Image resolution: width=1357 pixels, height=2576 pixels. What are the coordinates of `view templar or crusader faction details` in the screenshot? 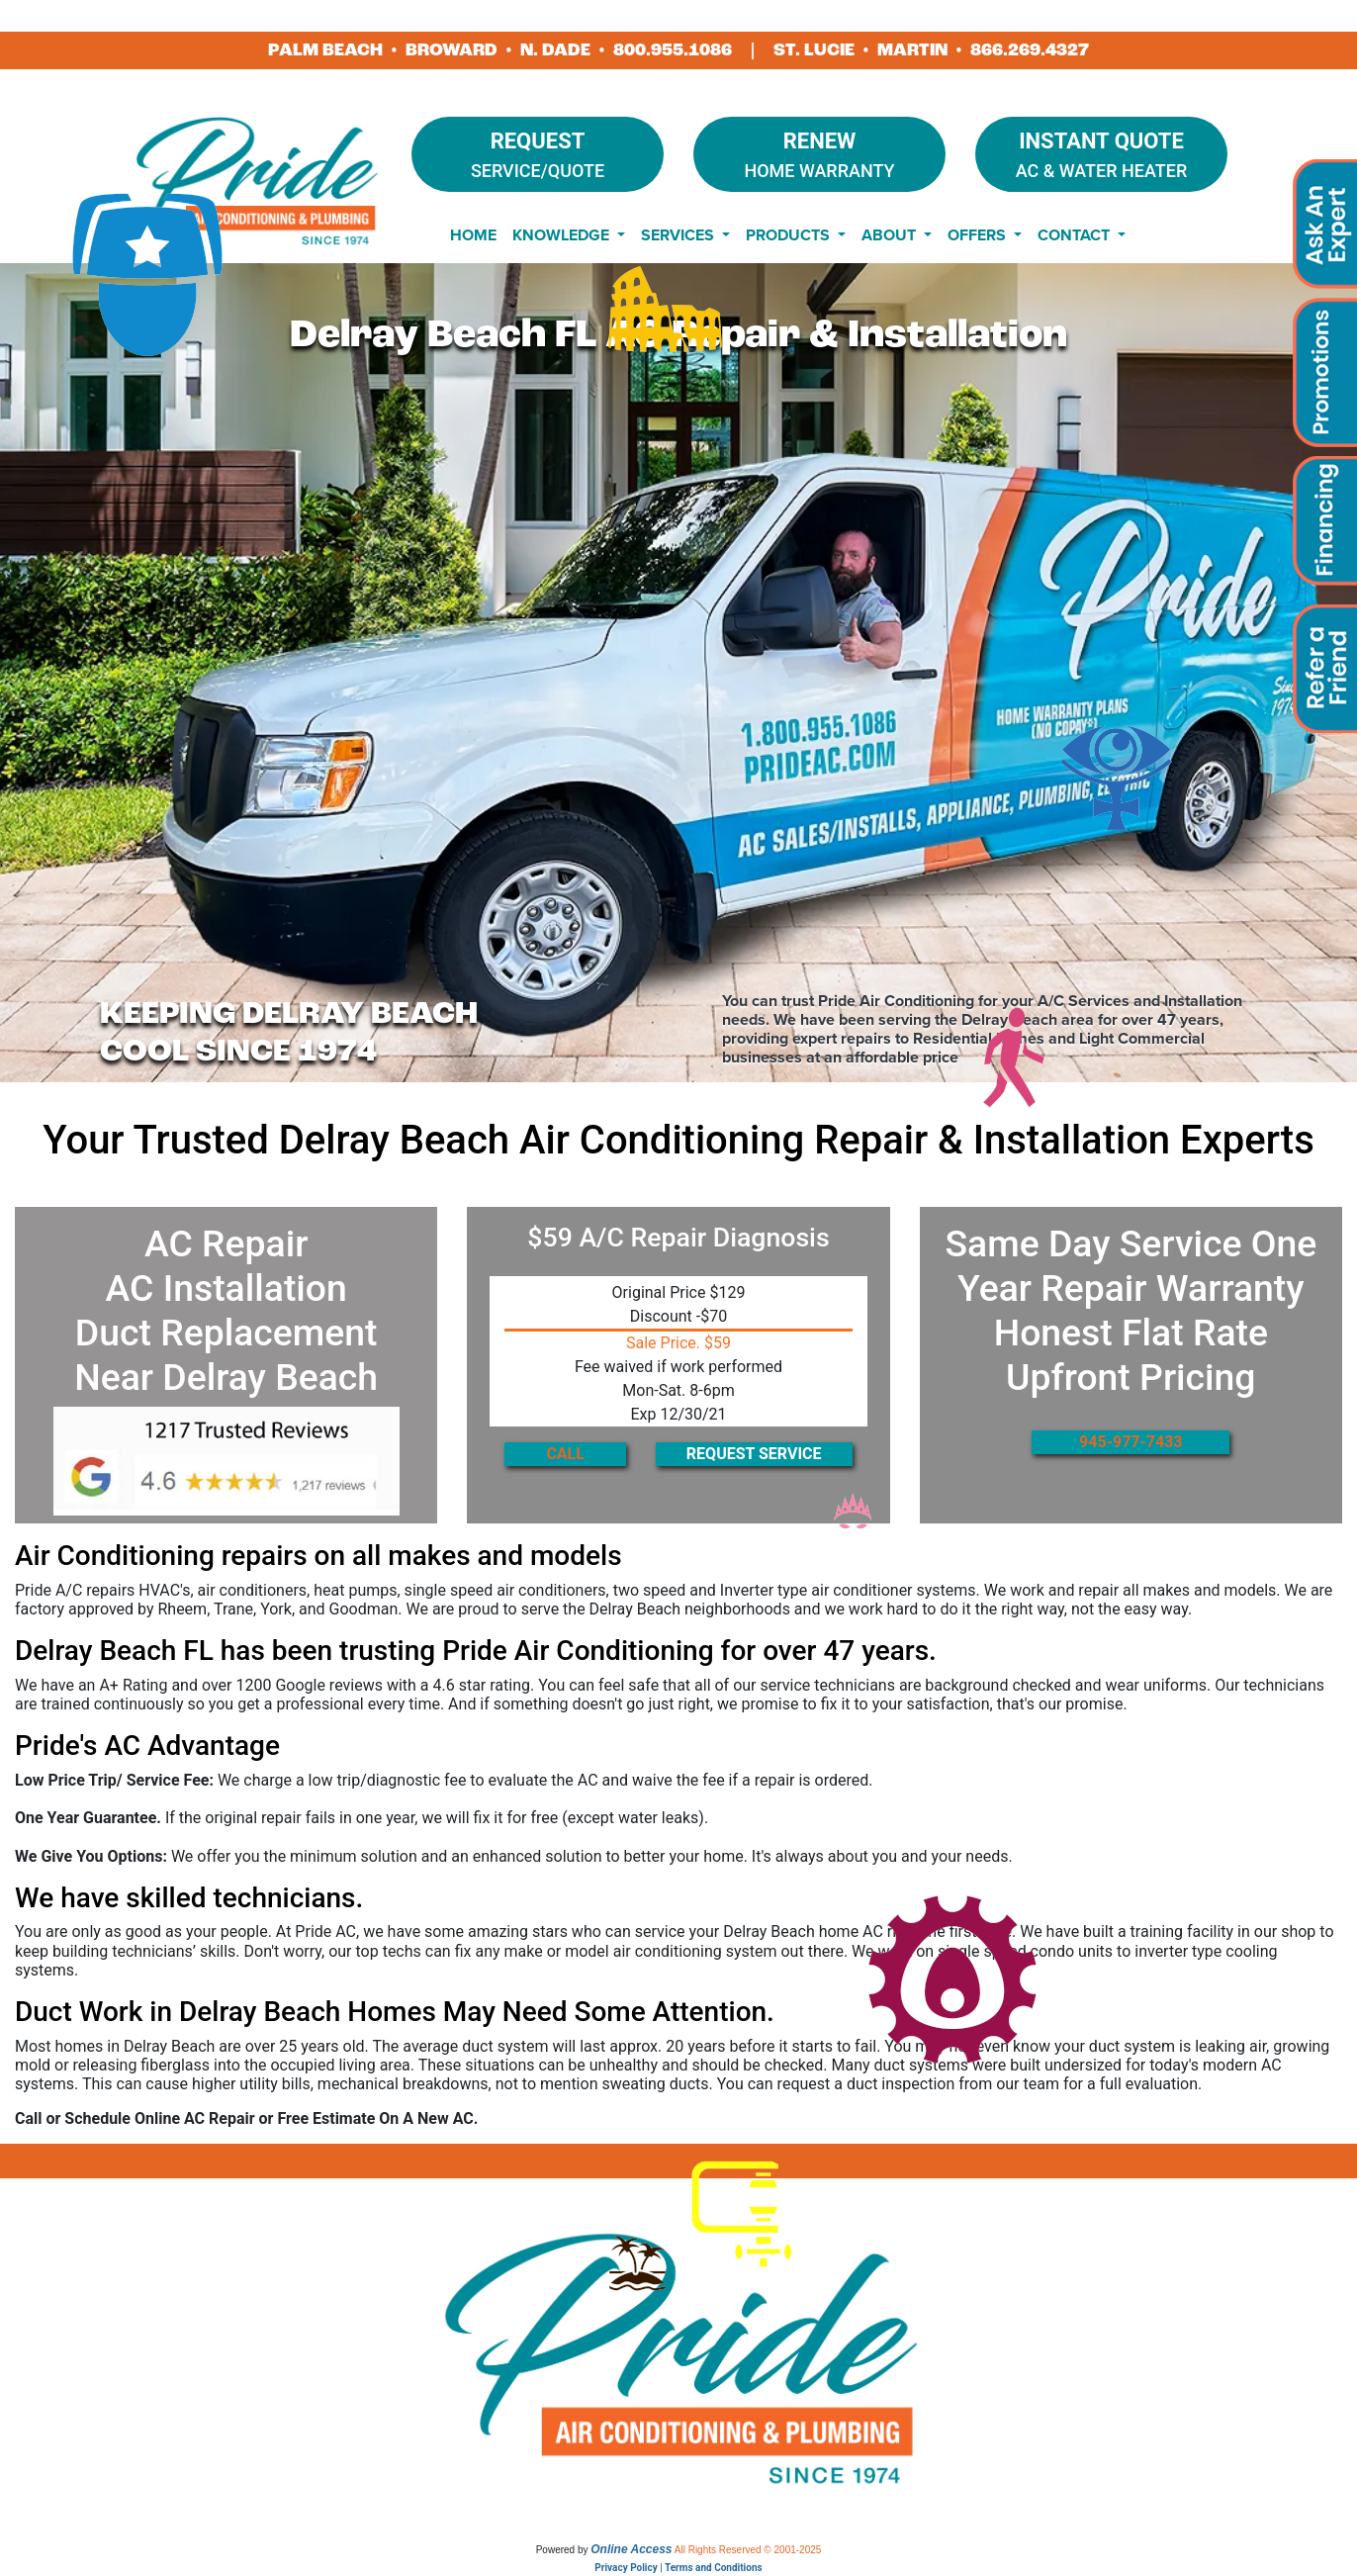 It's located at (1118, 774).